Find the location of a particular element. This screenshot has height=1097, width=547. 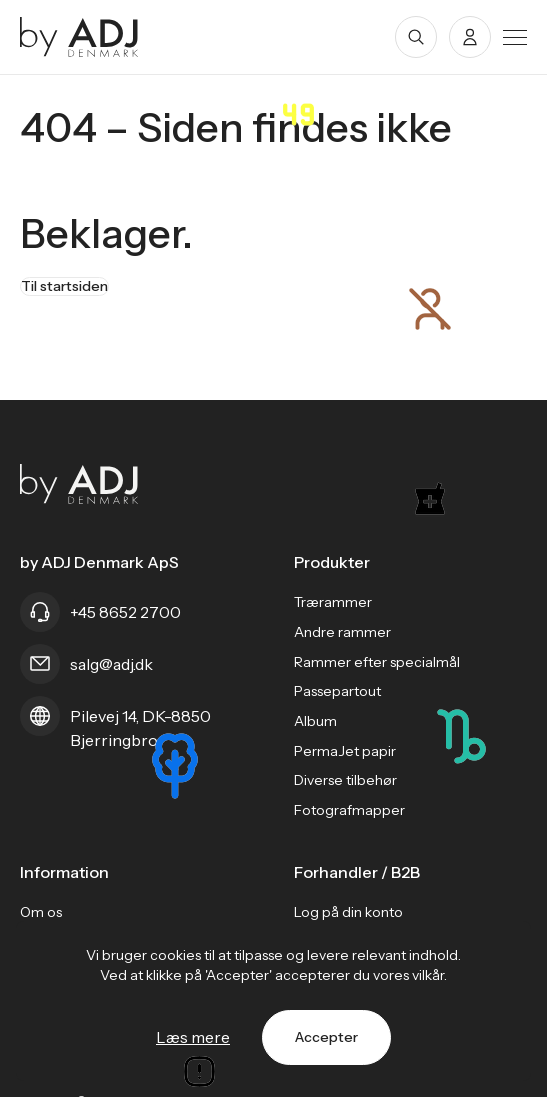

user account disabled or deactivated is located at coordinates (430, 309).